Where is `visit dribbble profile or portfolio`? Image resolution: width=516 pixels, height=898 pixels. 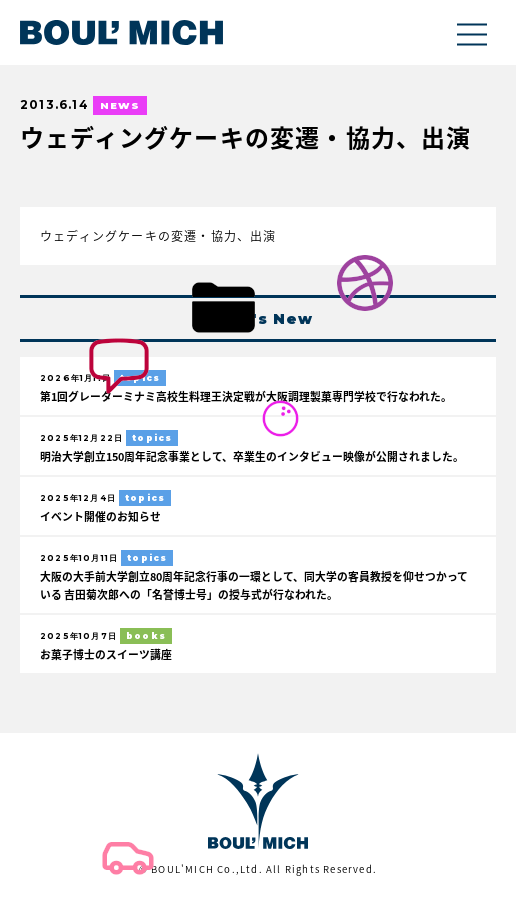 visit dribbble profile or portfolio is located at coordinates (365, 283).